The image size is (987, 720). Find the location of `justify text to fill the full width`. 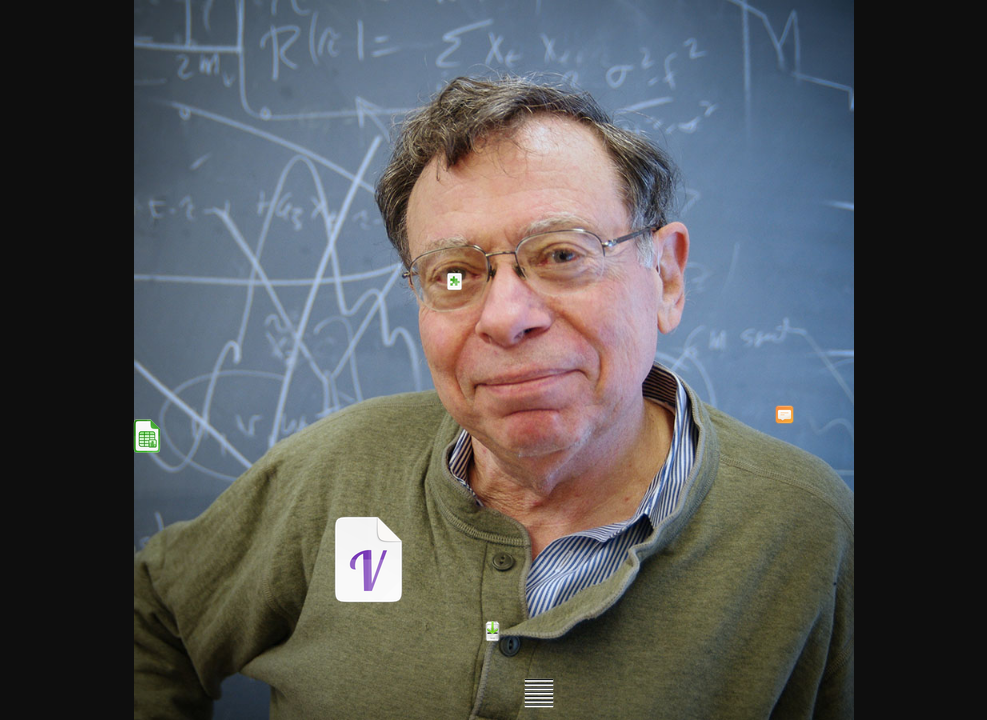

justify text to fill the full width is located at coordinates (539, 693).